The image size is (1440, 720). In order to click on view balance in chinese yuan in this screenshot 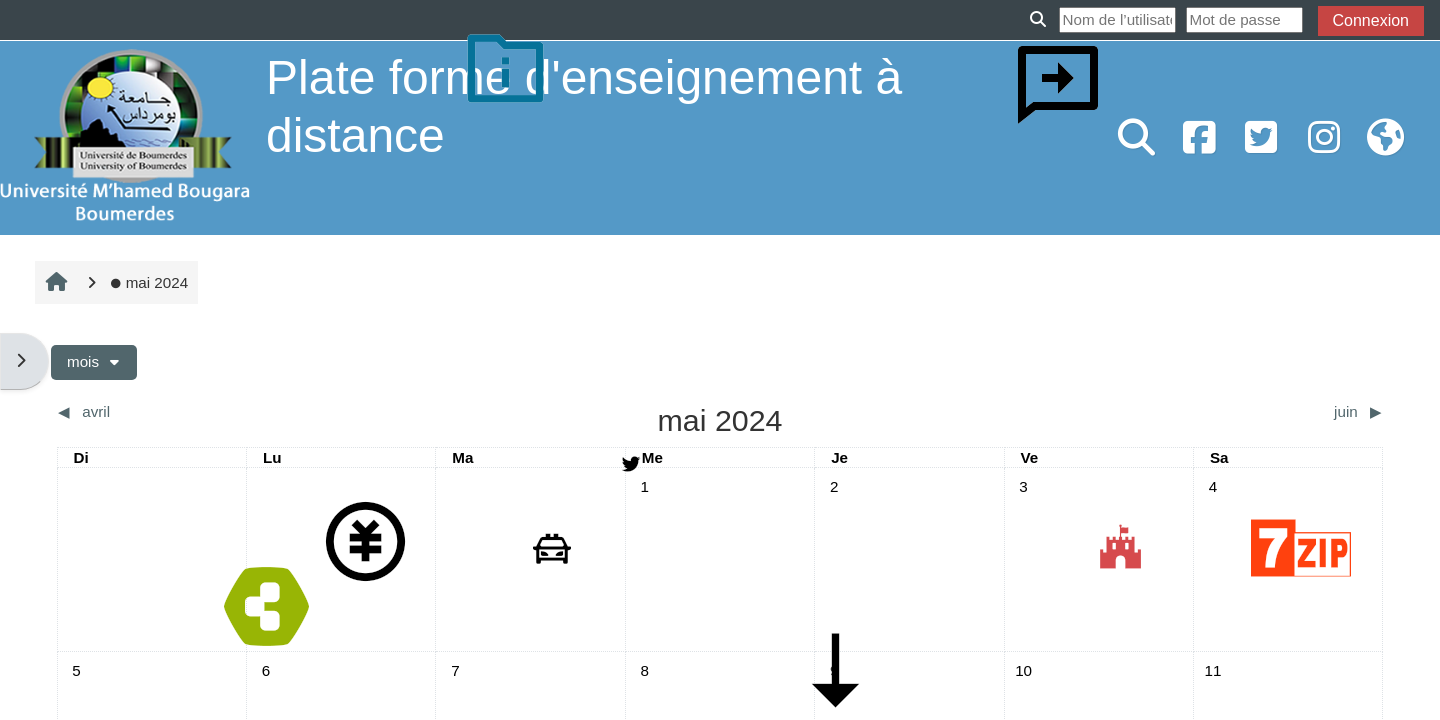, I will do `click(365, 541)`.